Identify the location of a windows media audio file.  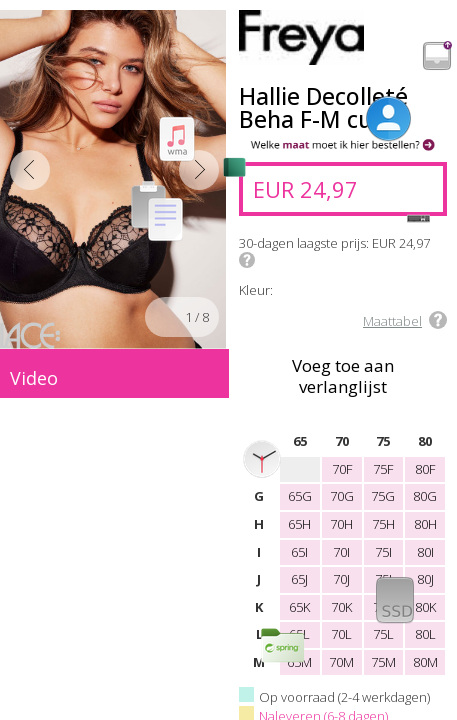
(177, 139).